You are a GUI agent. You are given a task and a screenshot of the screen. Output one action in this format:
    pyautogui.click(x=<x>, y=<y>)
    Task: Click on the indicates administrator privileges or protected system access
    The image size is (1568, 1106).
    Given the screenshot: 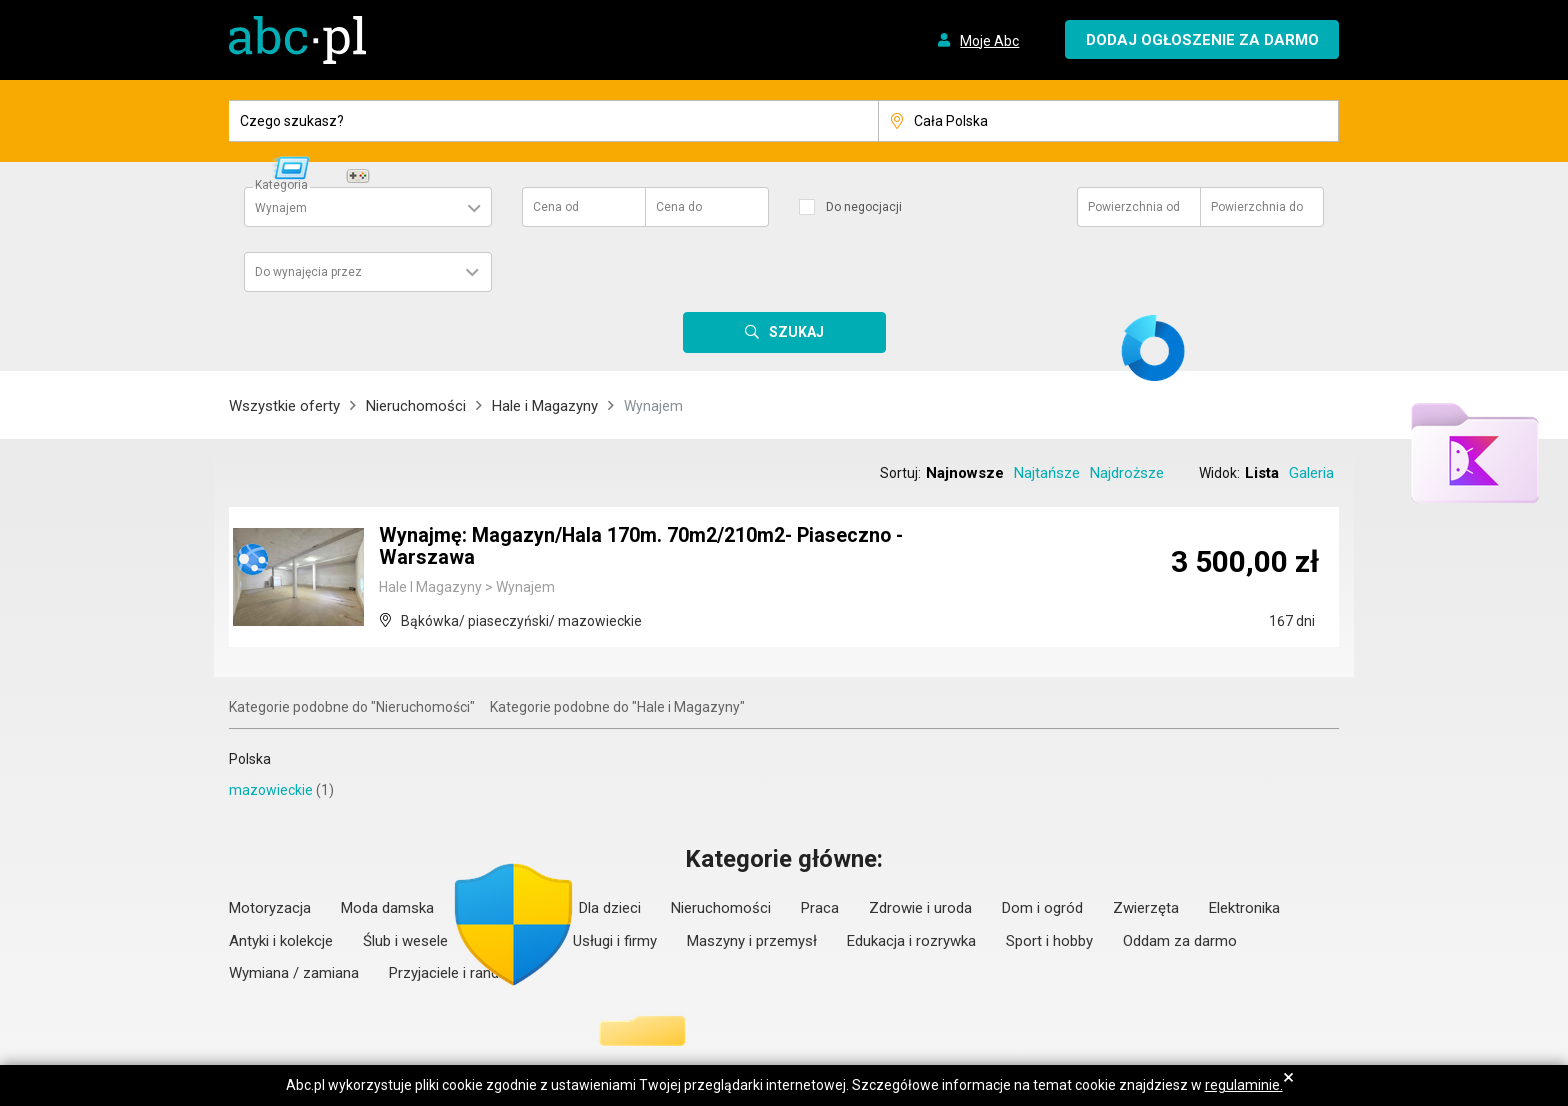 What is the action you would take?
    pyautogui.click(x=513, y=924)
    